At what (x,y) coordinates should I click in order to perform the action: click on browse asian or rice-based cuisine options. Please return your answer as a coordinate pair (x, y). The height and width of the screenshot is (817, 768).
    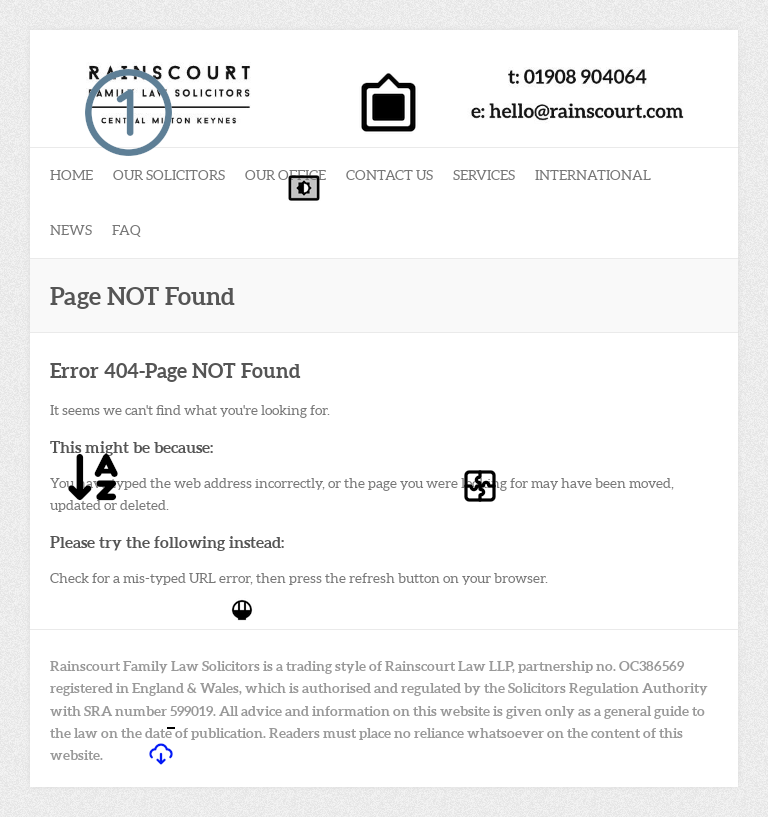
    Looking at the image, I should click on (242, 610).